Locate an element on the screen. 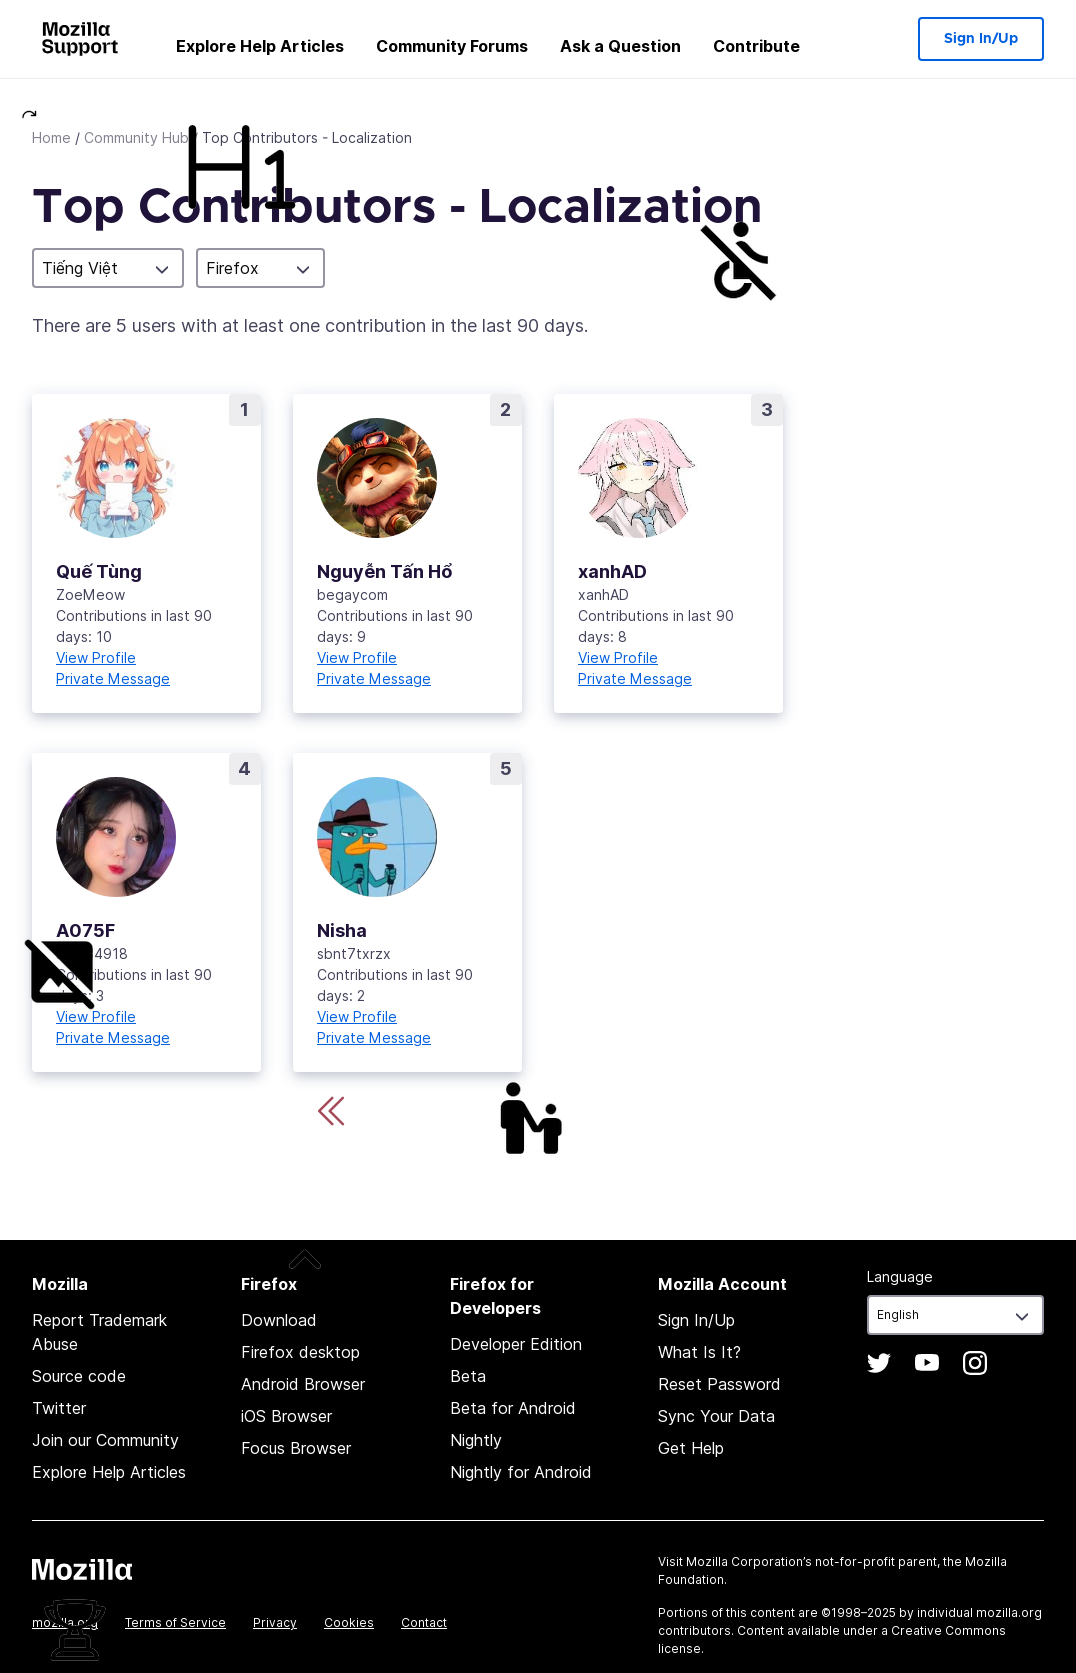  image failed to load is located at coordinates (62, 972).